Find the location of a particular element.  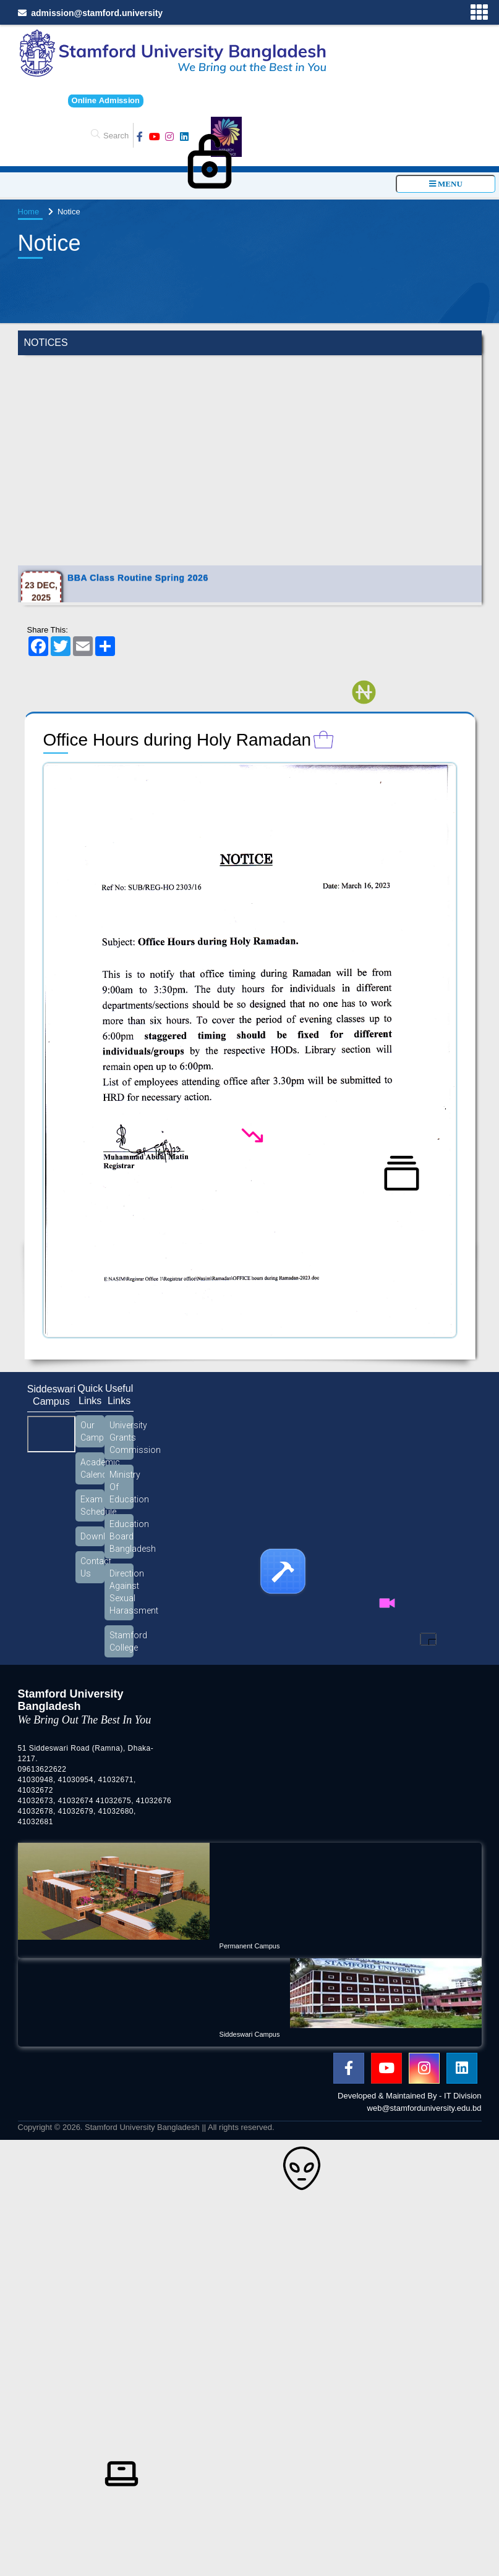

open developer tools or IDE is located at coordinates (283, 1571).